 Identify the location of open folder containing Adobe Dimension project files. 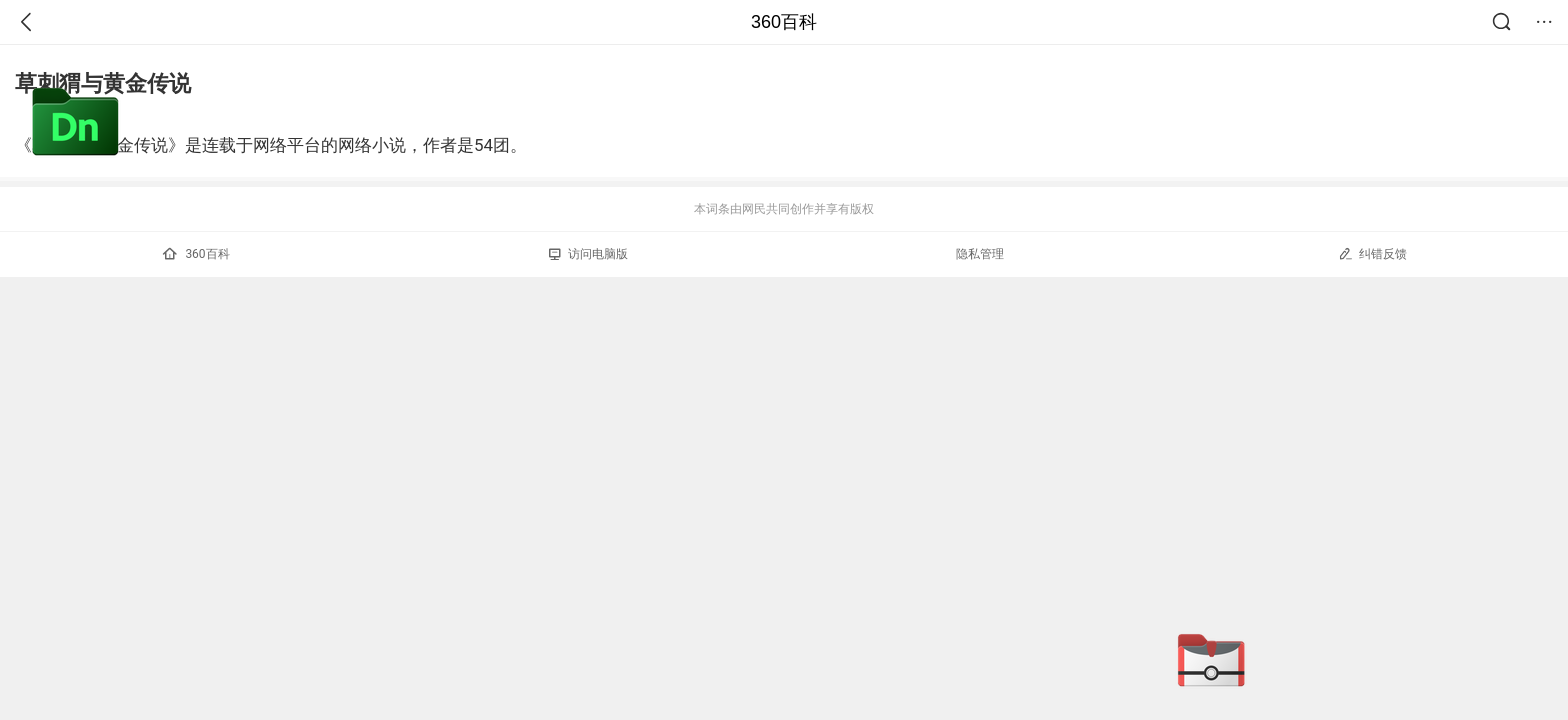
(75, 124).